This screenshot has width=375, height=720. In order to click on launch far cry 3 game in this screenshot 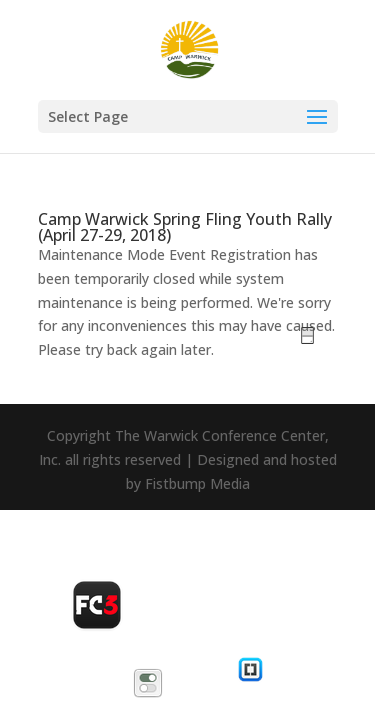, I will do `click(97, 605)`.